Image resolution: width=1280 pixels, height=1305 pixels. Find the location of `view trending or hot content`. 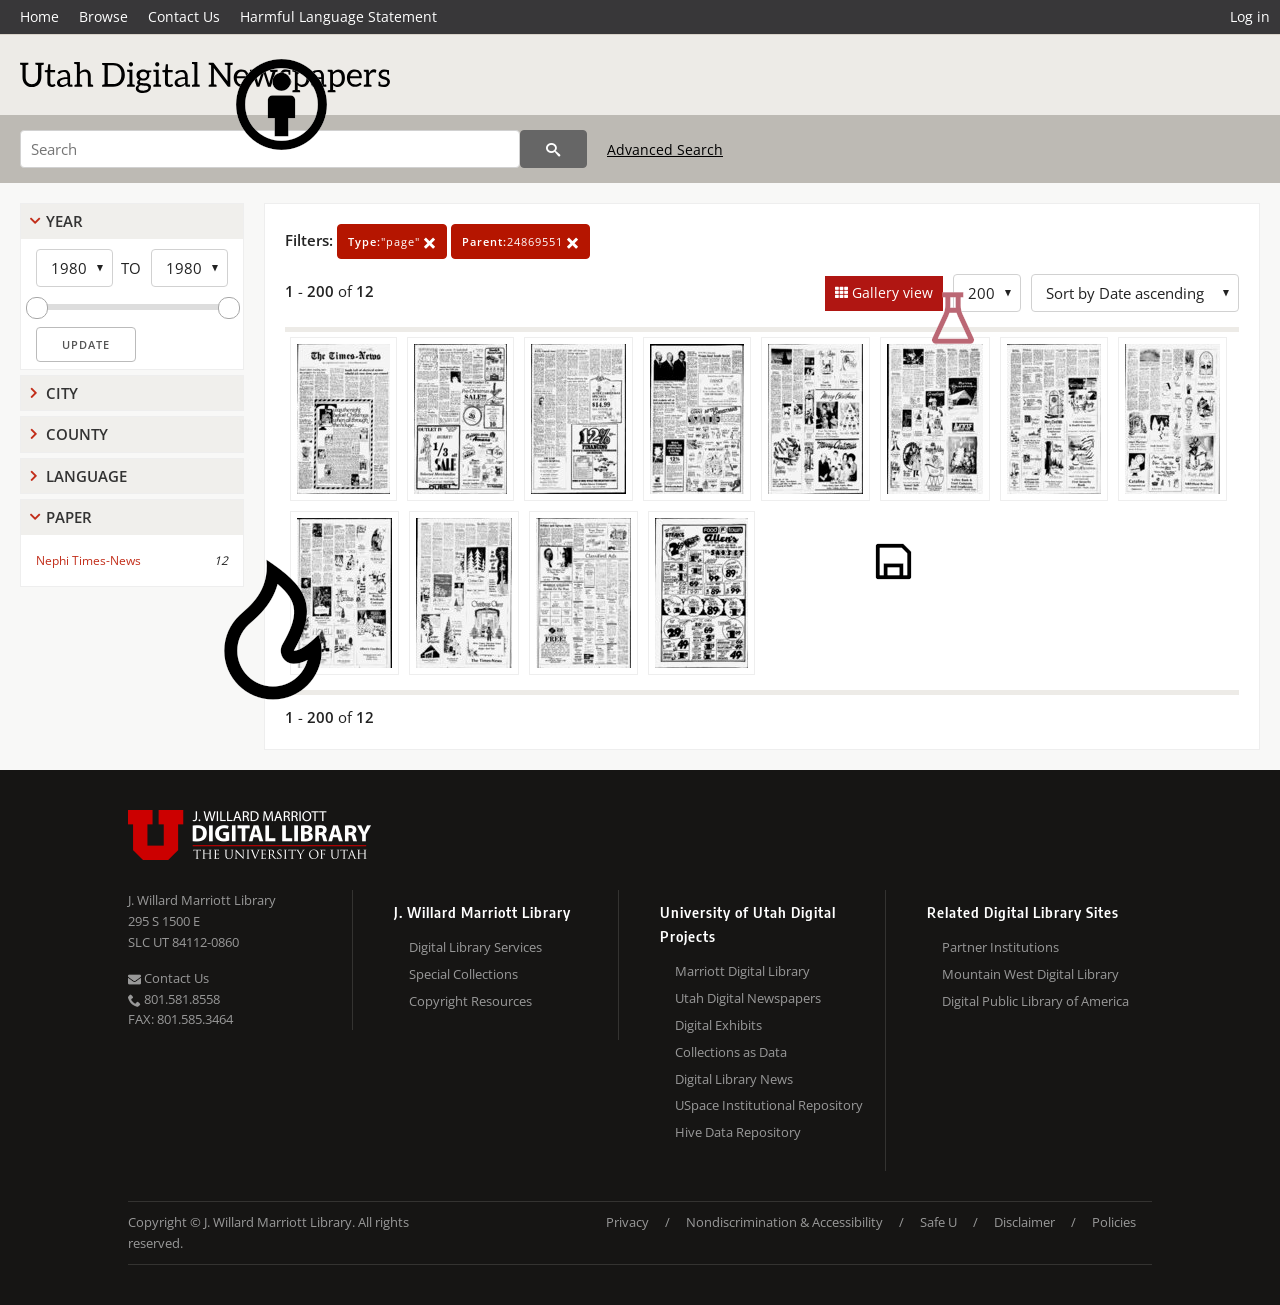

view trending or hot content is located at coordinates (273, 628).